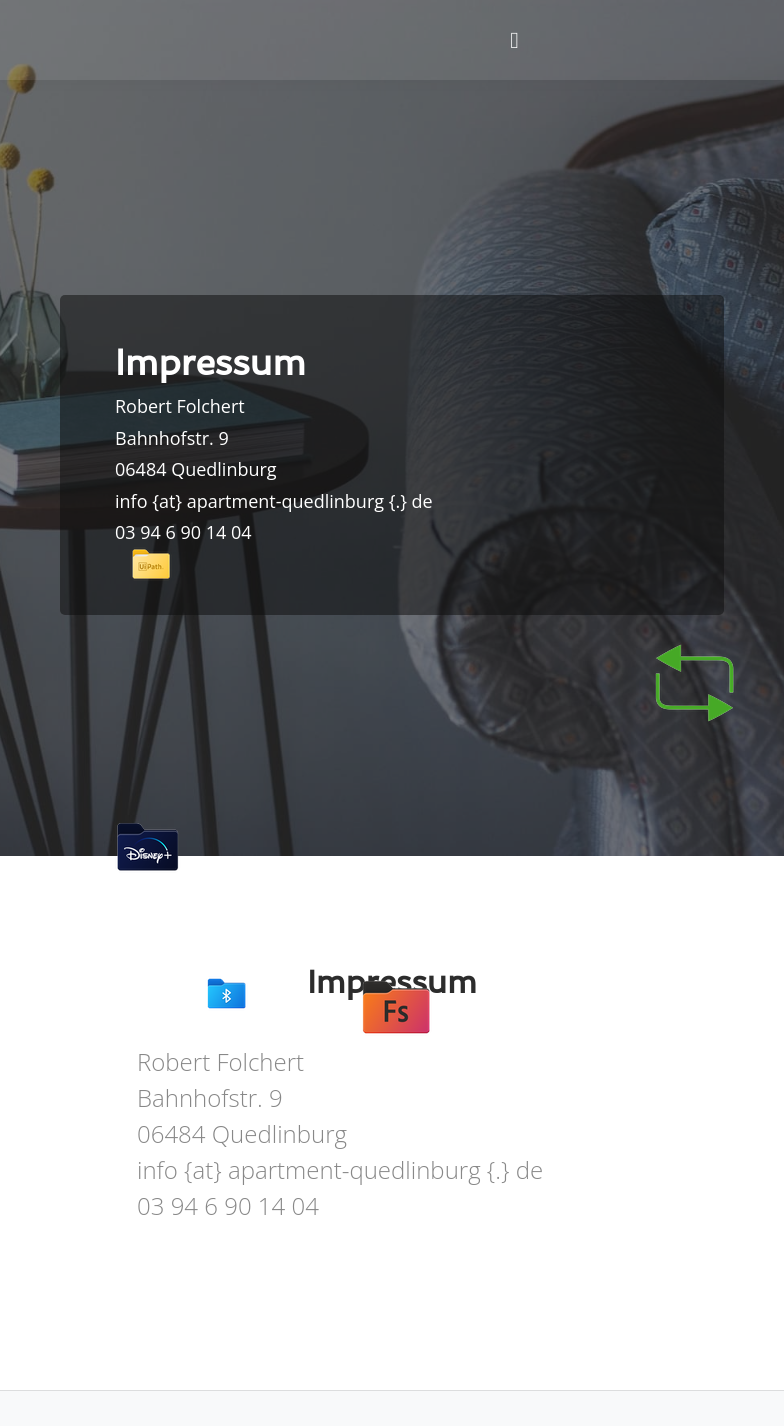 The width and height of the screenshot is (784, 1426). I want to click on sync or refresh mail inbox, so click(695, 682).